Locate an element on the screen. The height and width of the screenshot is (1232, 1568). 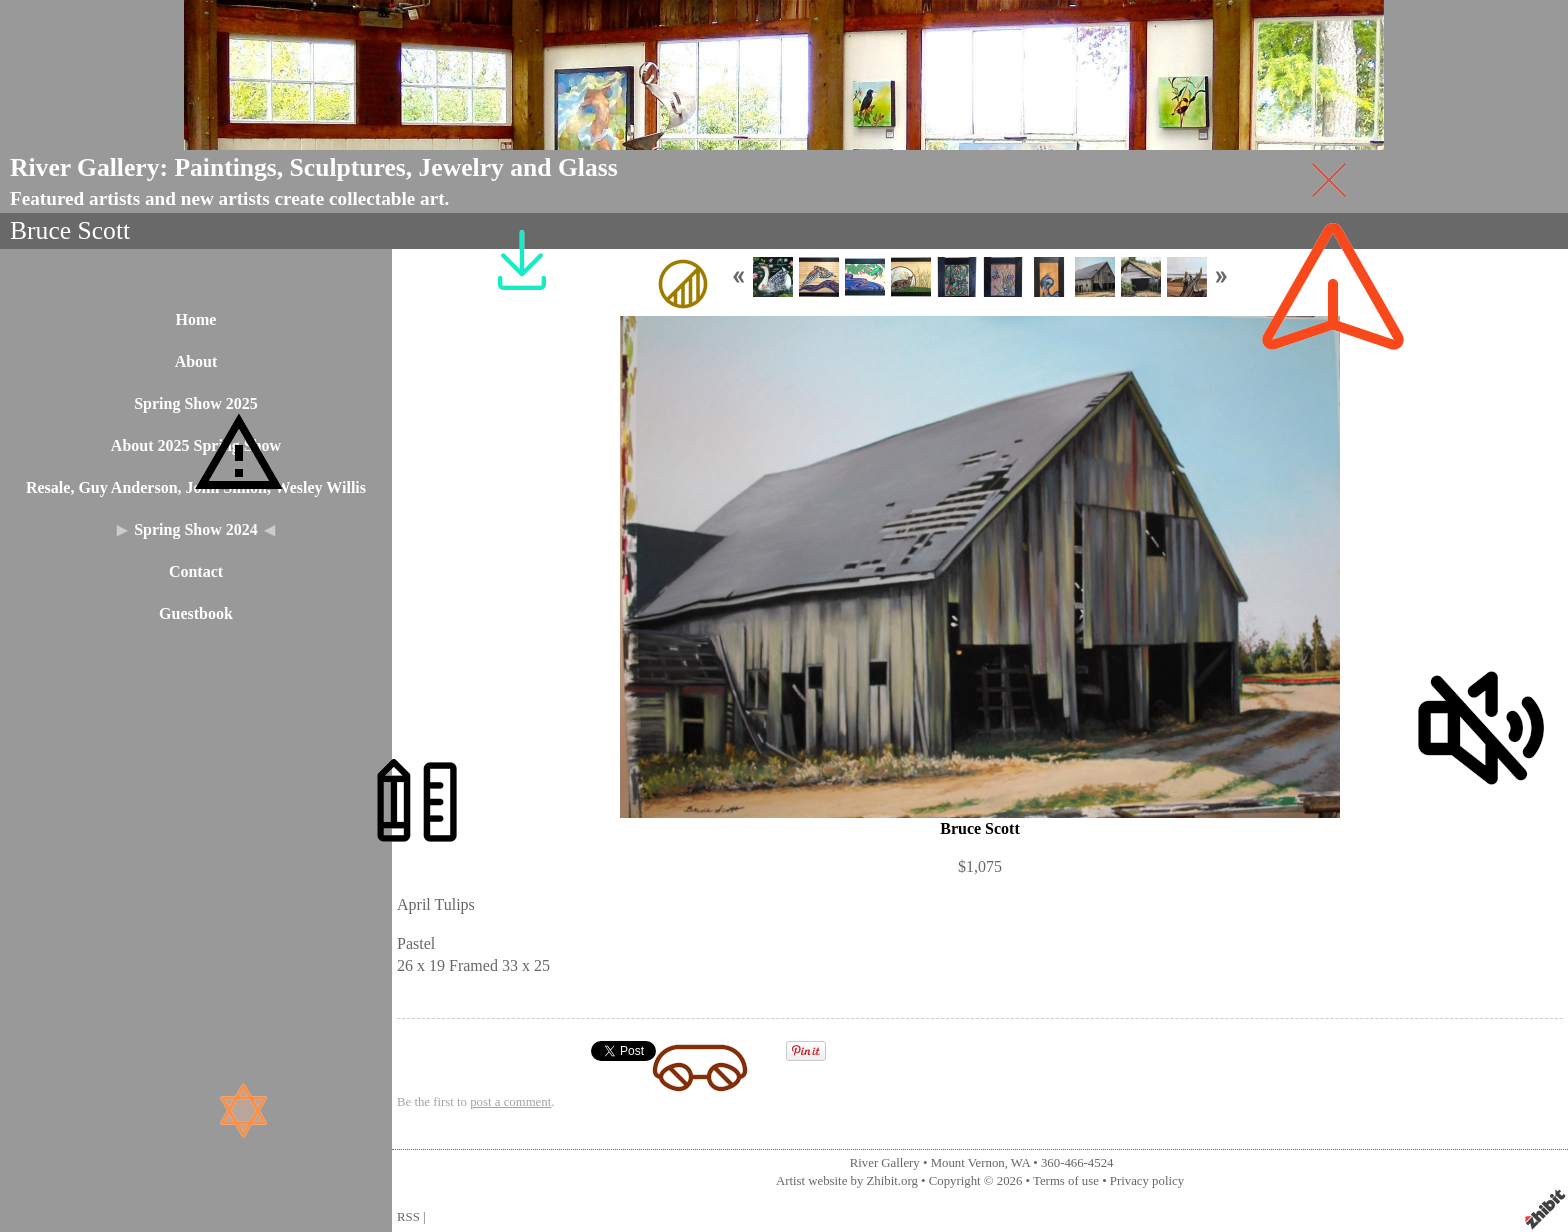
access swimming or sports activity settings is located at coordinates (700, 1068).